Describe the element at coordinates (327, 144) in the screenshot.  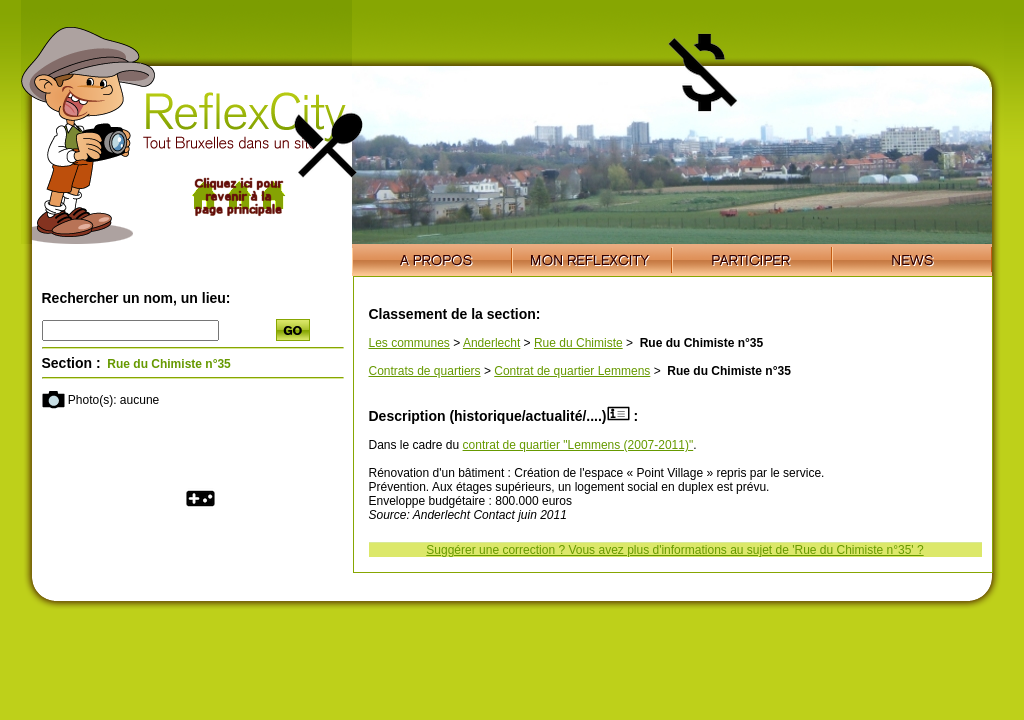
I see `view restaurant or dining options` at that location.